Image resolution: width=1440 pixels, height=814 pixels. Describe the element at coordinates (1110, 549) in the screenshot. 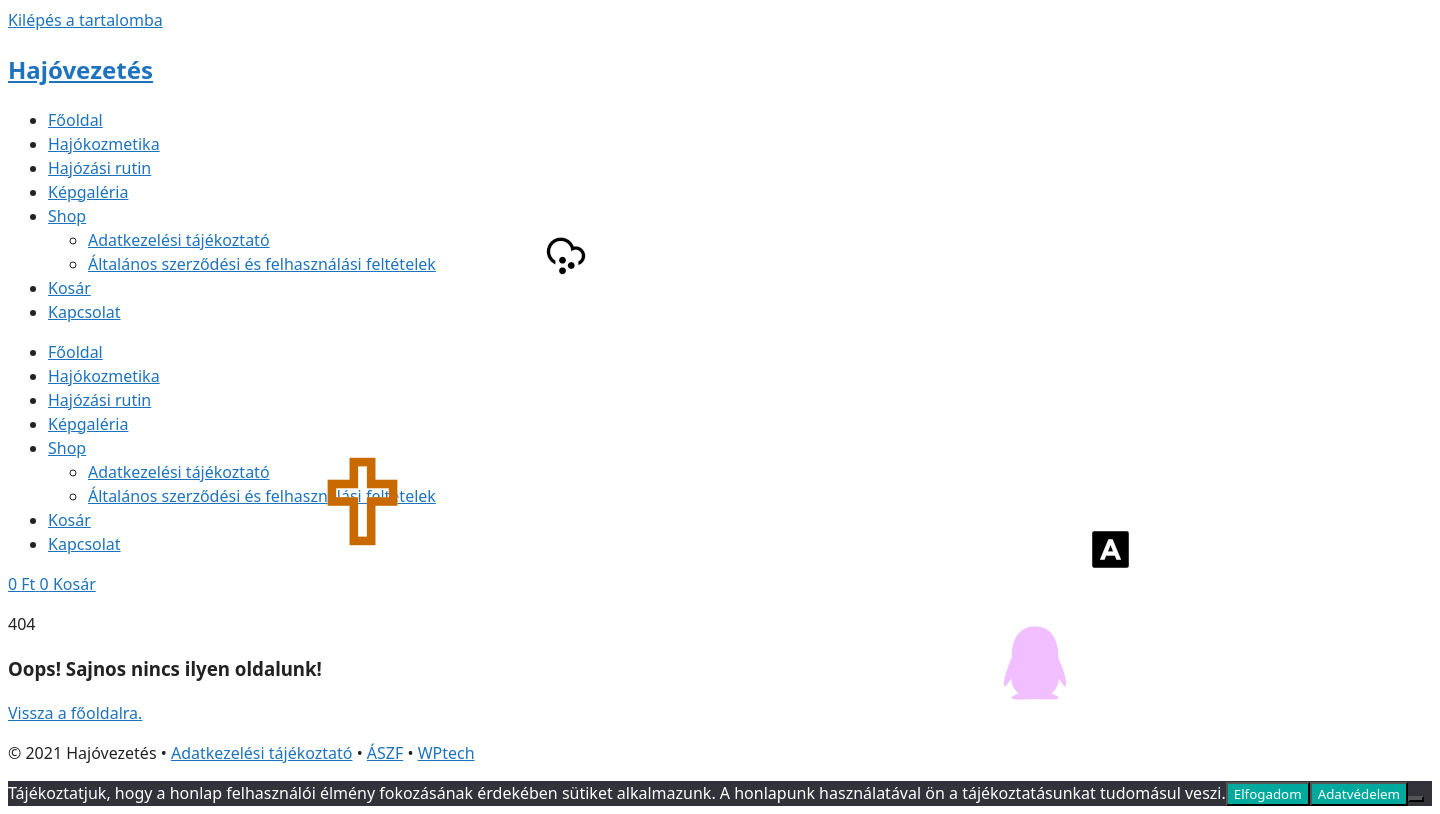

I see `switch input method or keyboard language` at that location.